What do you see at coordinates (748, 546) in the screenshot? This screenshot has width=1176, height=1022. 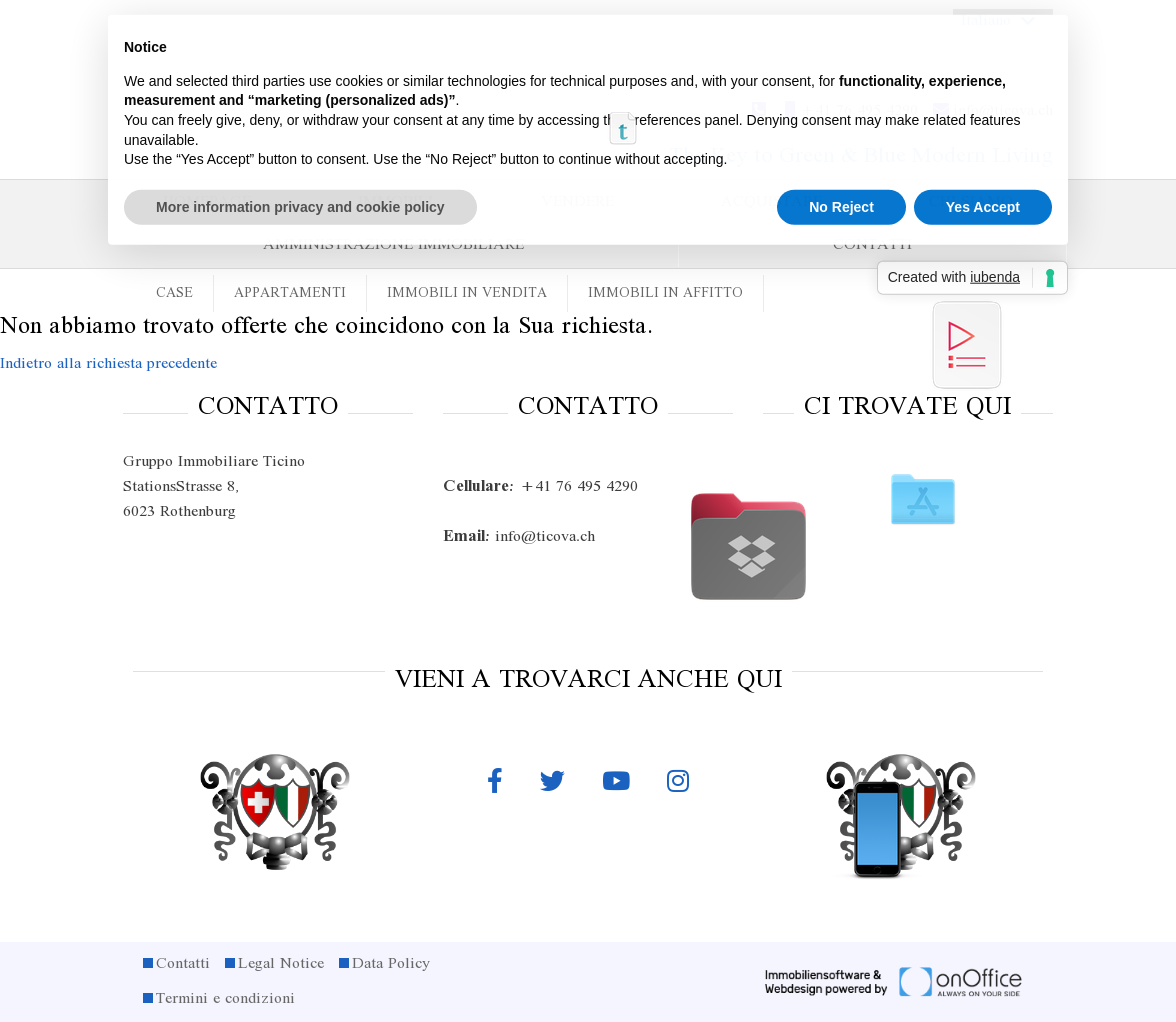 I see `open your dropbox synced folder` at bounding box center [748, 546].